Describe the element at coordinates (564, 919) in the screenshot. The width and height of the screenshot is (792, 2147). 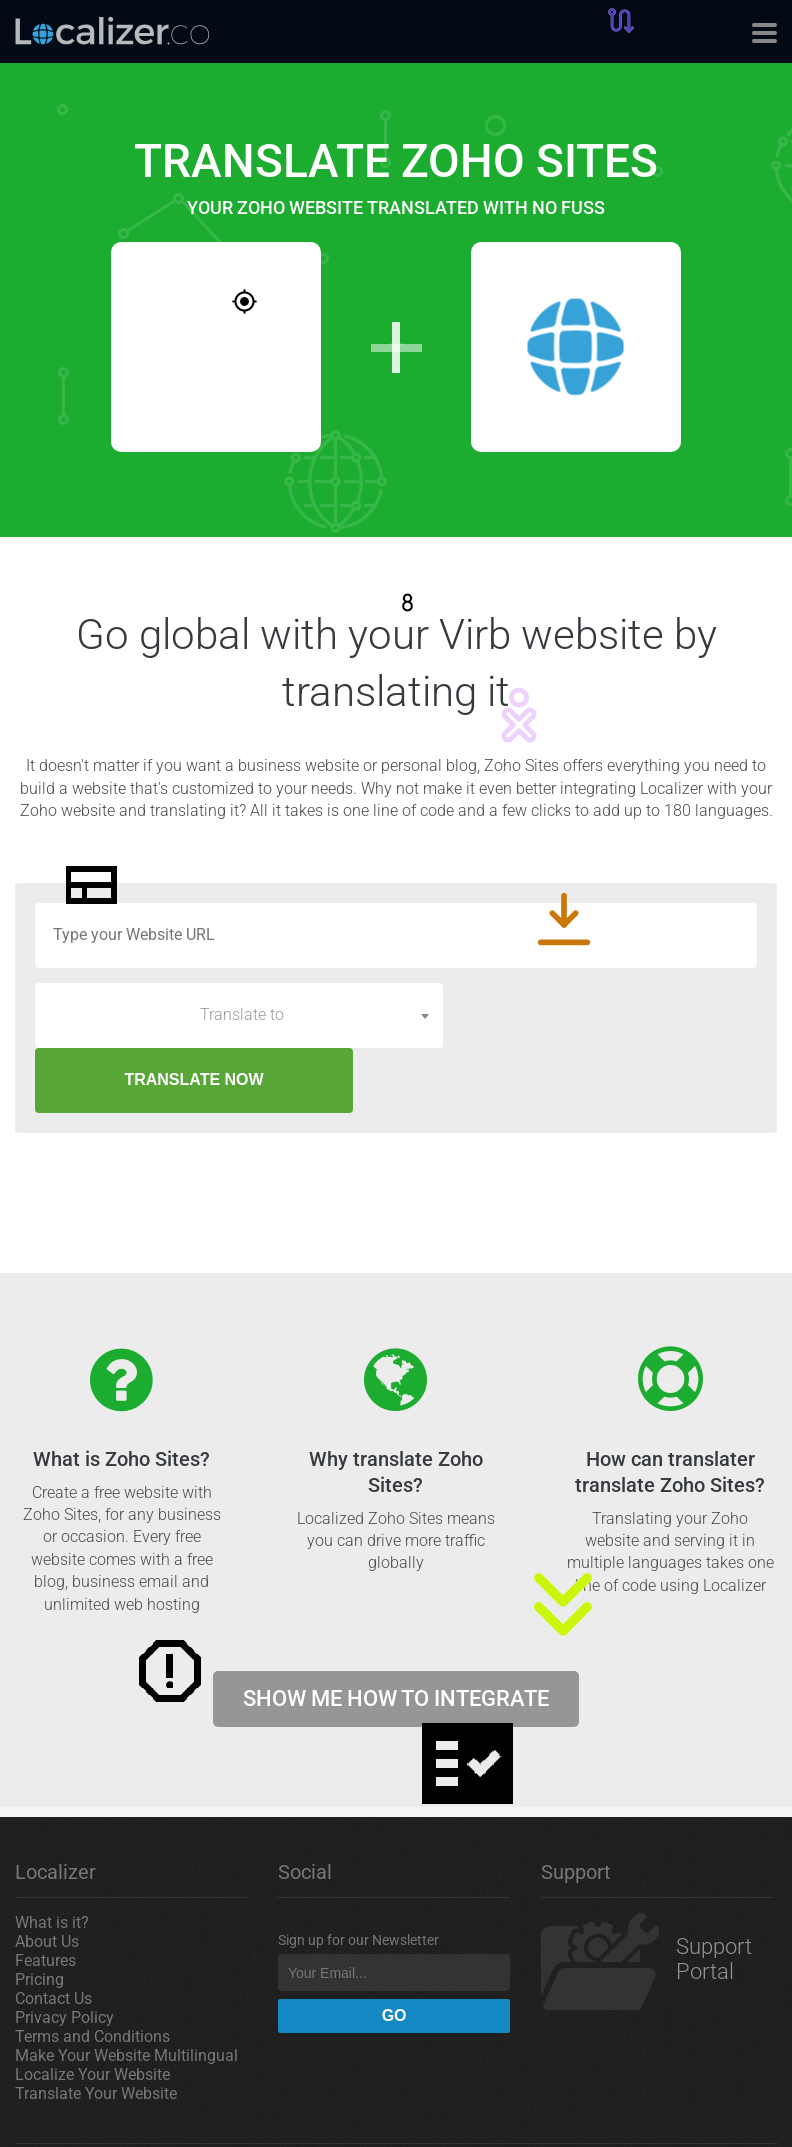
I see `download file to device` at that location.